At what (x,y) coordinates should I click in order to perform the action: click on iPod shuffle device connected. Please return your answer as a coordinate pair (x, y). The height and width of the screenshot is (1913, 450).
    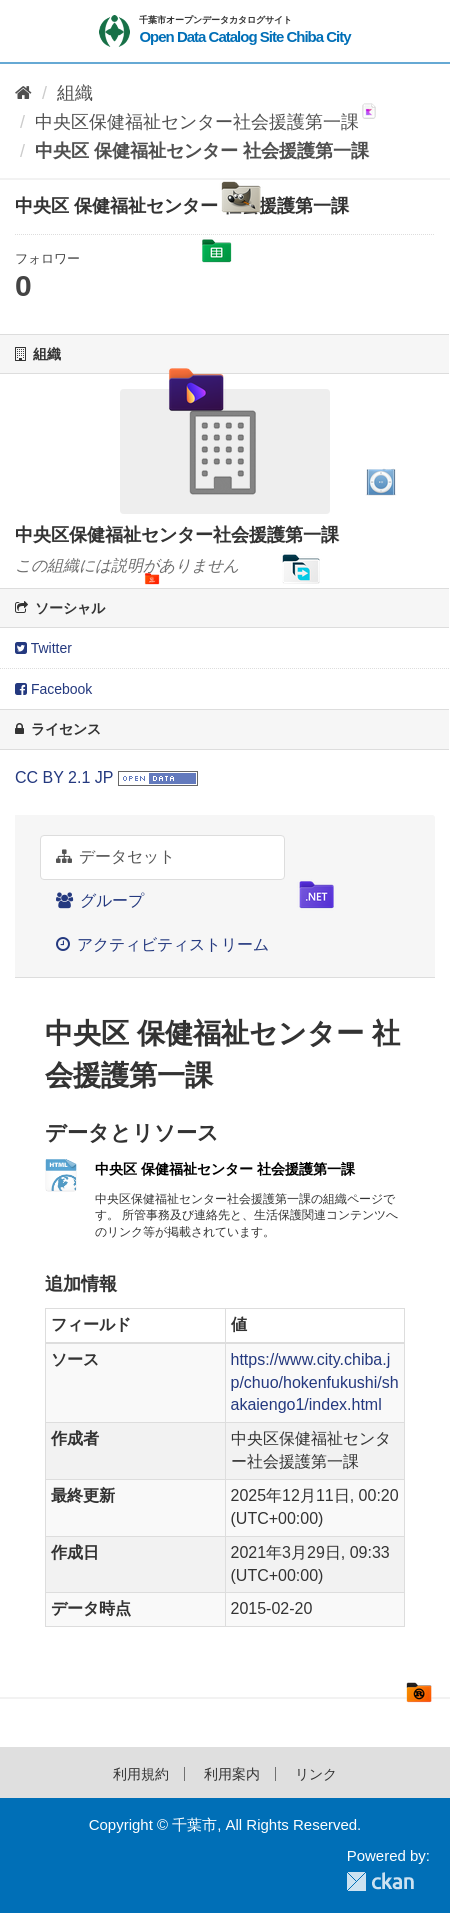
    Looking at the image, I should click on (381, 482).